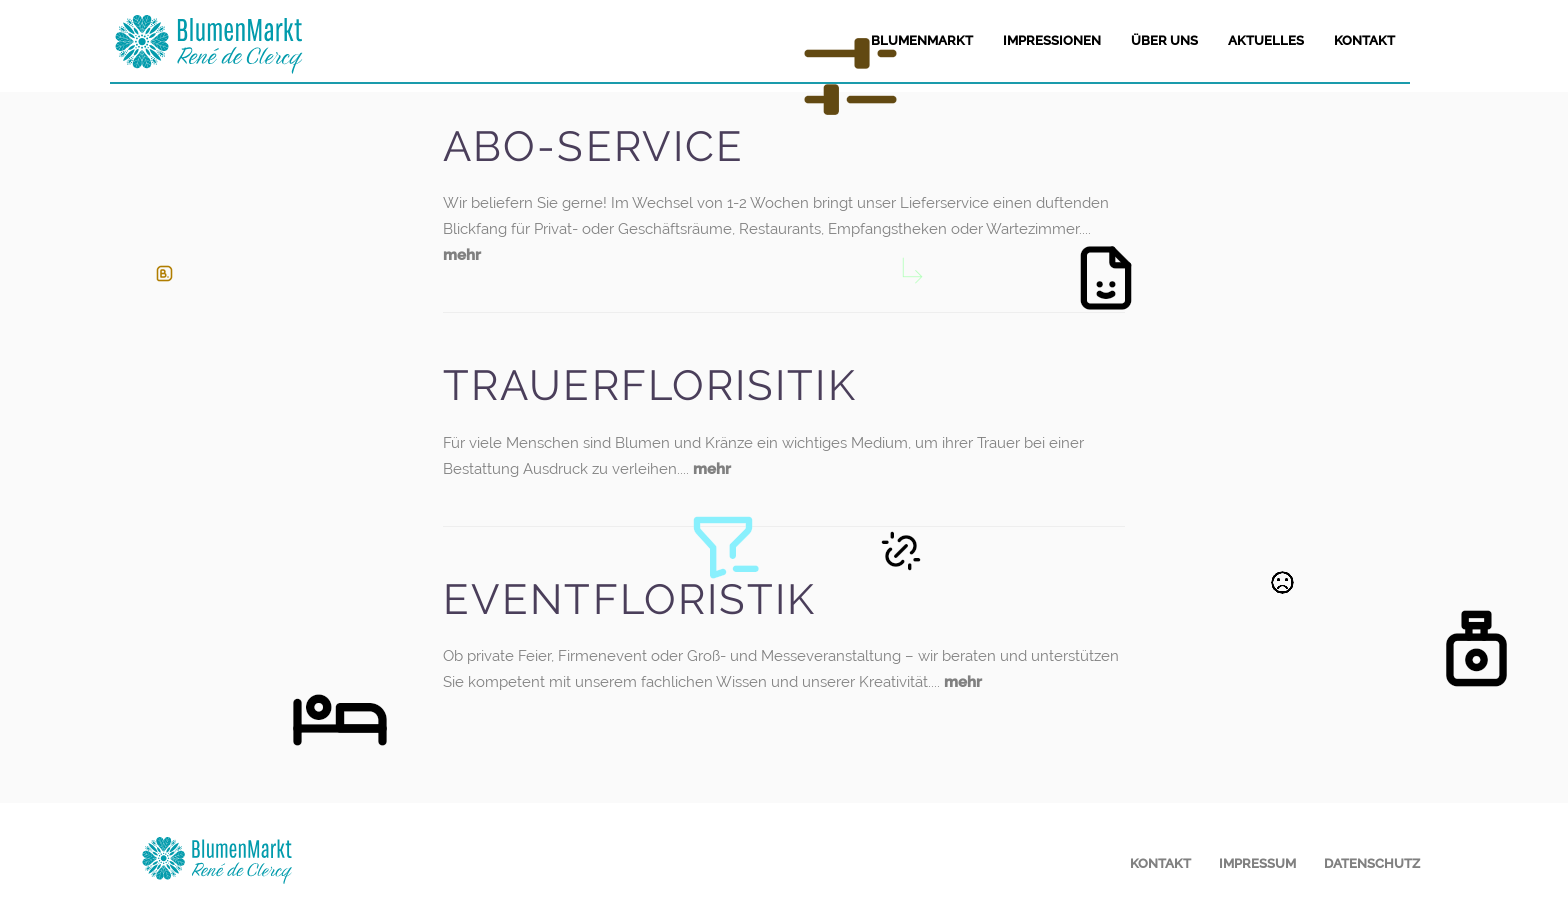 This screenshot has width=1568, height=924. What do you see at coordinates (723, 546) in the screenshot?
I see `remove a filter from current view` at bounding box center [723, 546].